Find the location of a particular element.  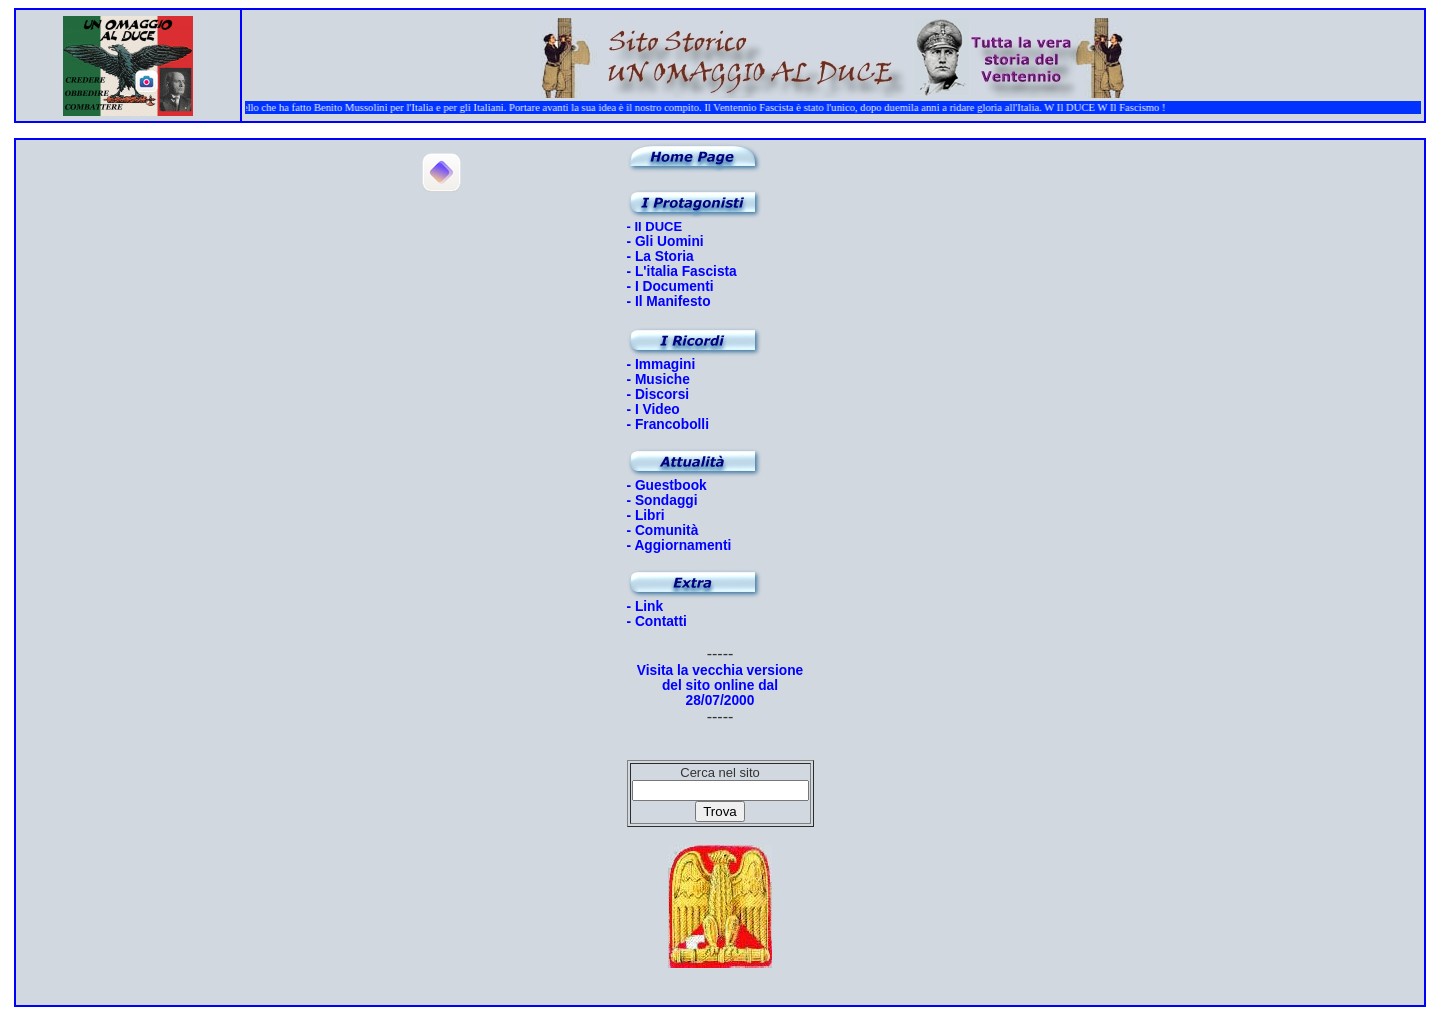

open proton pass password manager is located at coordinates (441, 172).